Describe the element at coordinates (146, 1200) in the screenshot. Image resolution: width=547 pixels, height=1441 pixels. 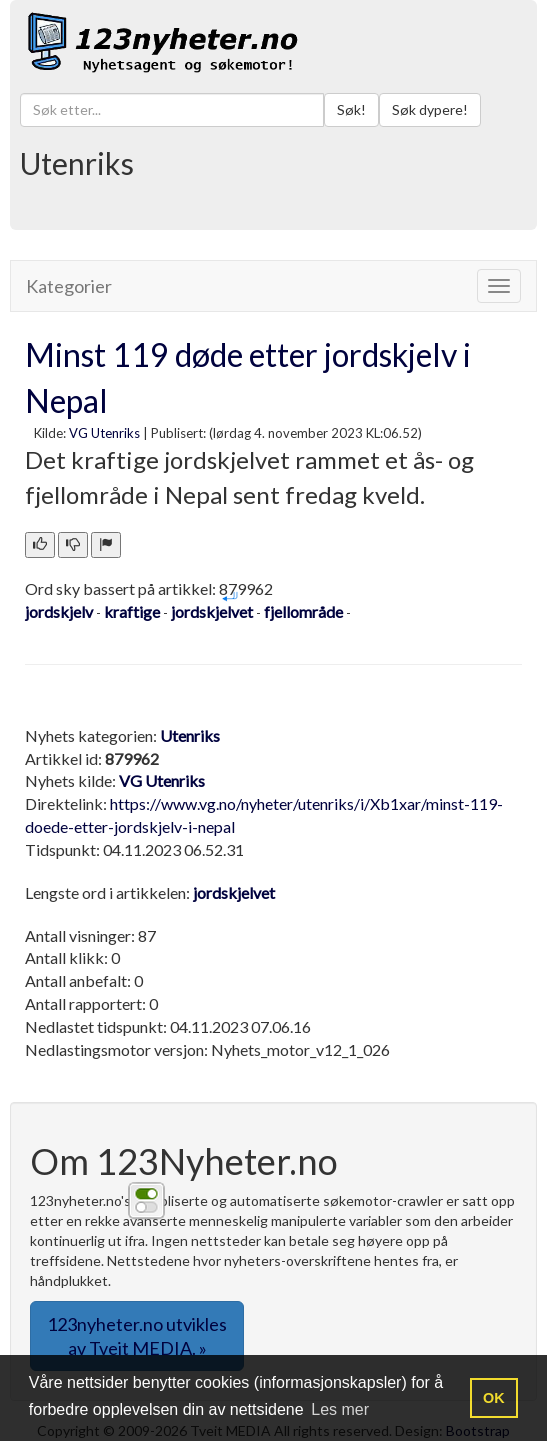
I see `open unity tweak tool settings` at that location.